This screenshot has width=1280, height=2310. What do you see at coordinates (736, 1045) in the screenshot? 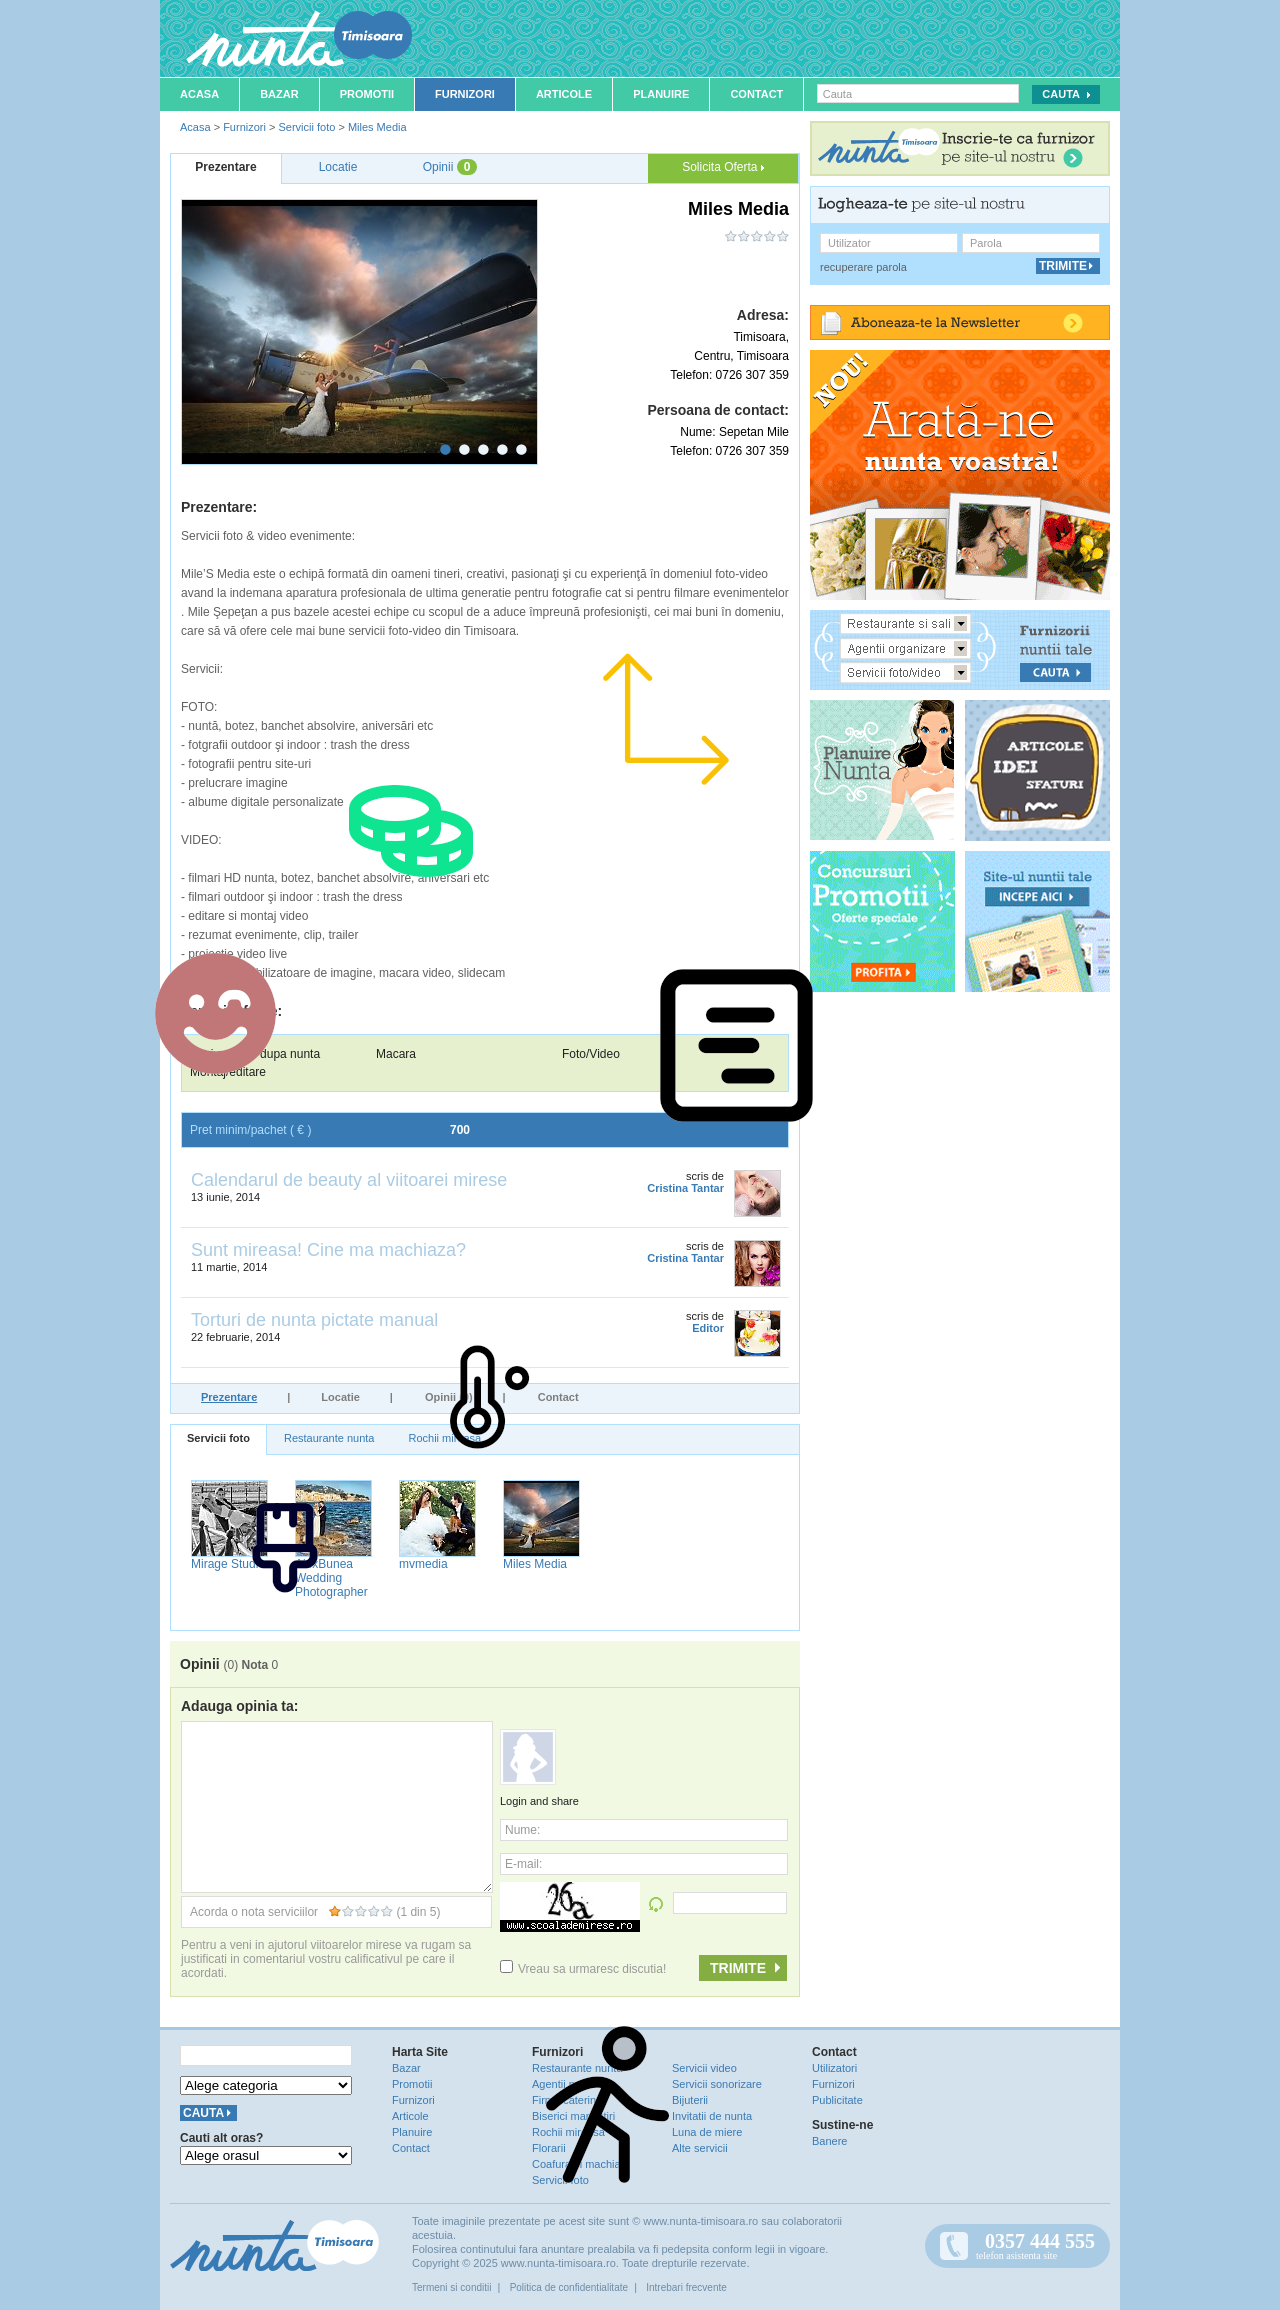
I see `view gantt chart or project timeline` at bounding box center [736, 1045].